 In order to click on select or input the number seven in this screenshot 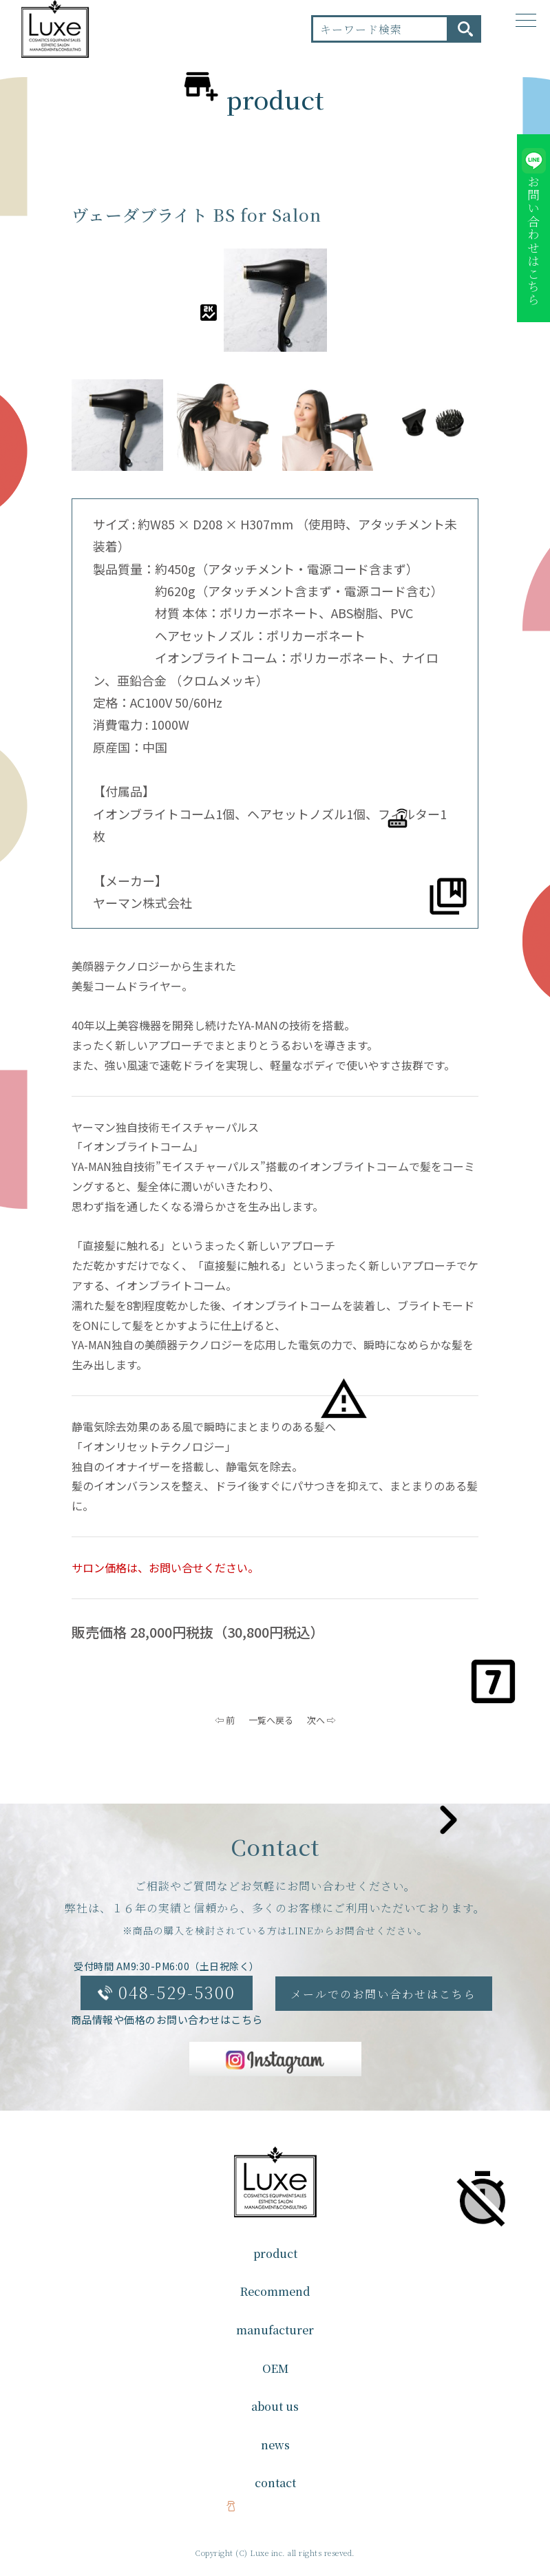, I will do `click(493, 1681)`.